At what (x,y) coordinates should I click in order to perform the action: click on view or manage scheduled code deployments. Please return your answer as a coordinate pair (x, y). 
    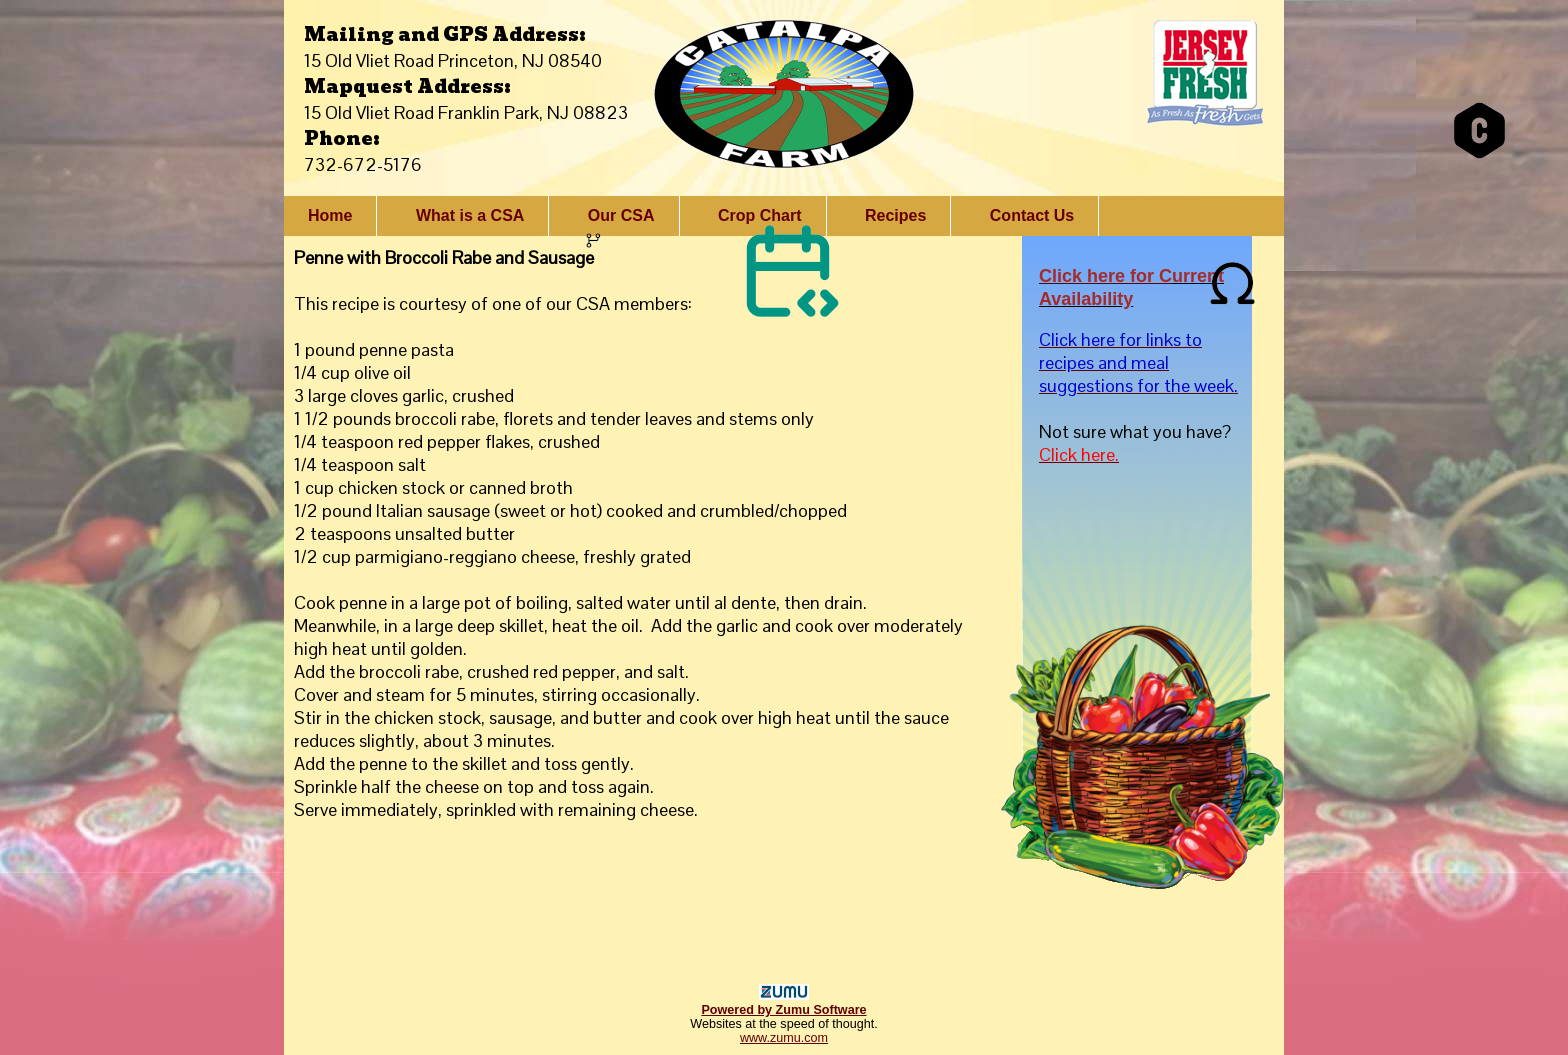
    Looking at the image, I should click on (788, 271).